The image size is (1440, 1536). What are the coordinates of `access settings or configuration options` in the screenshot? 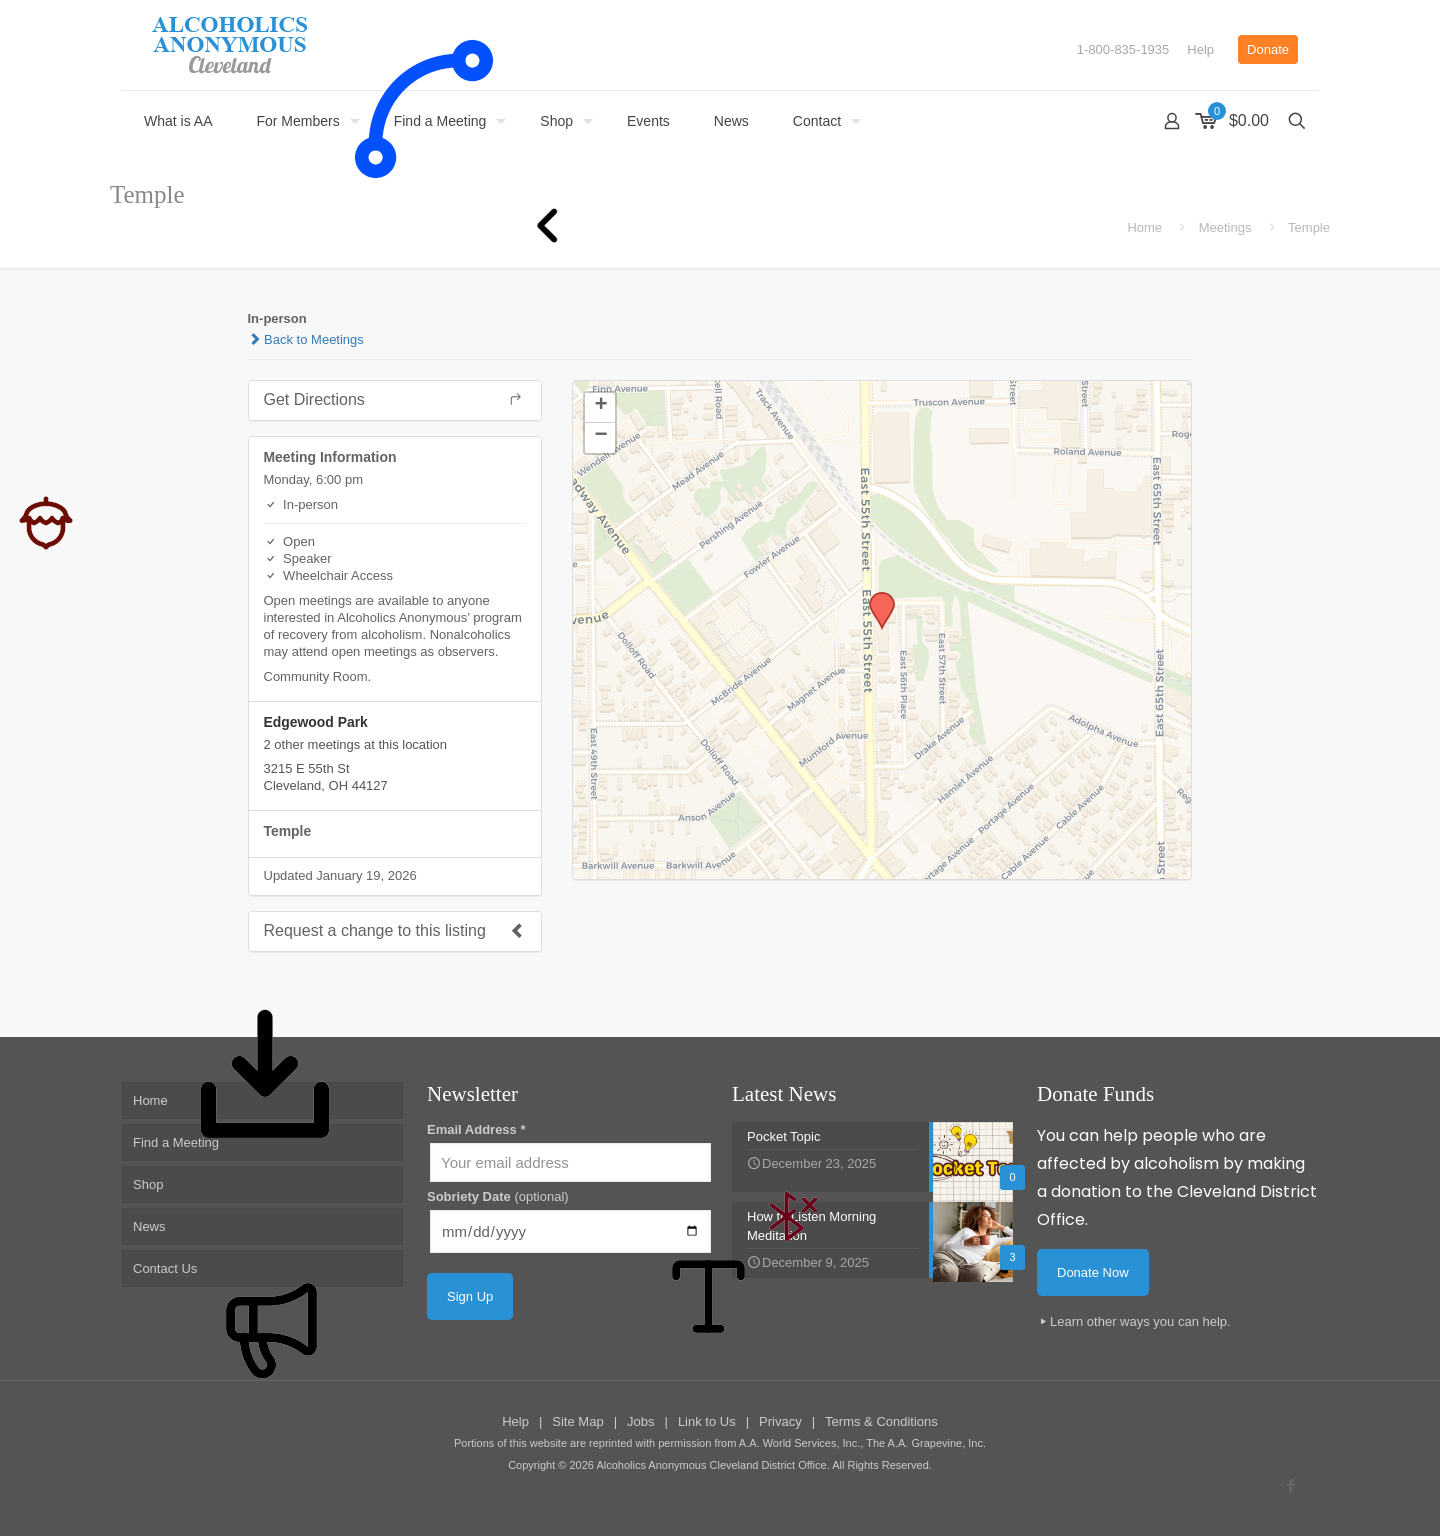 It's located at (46, 523).